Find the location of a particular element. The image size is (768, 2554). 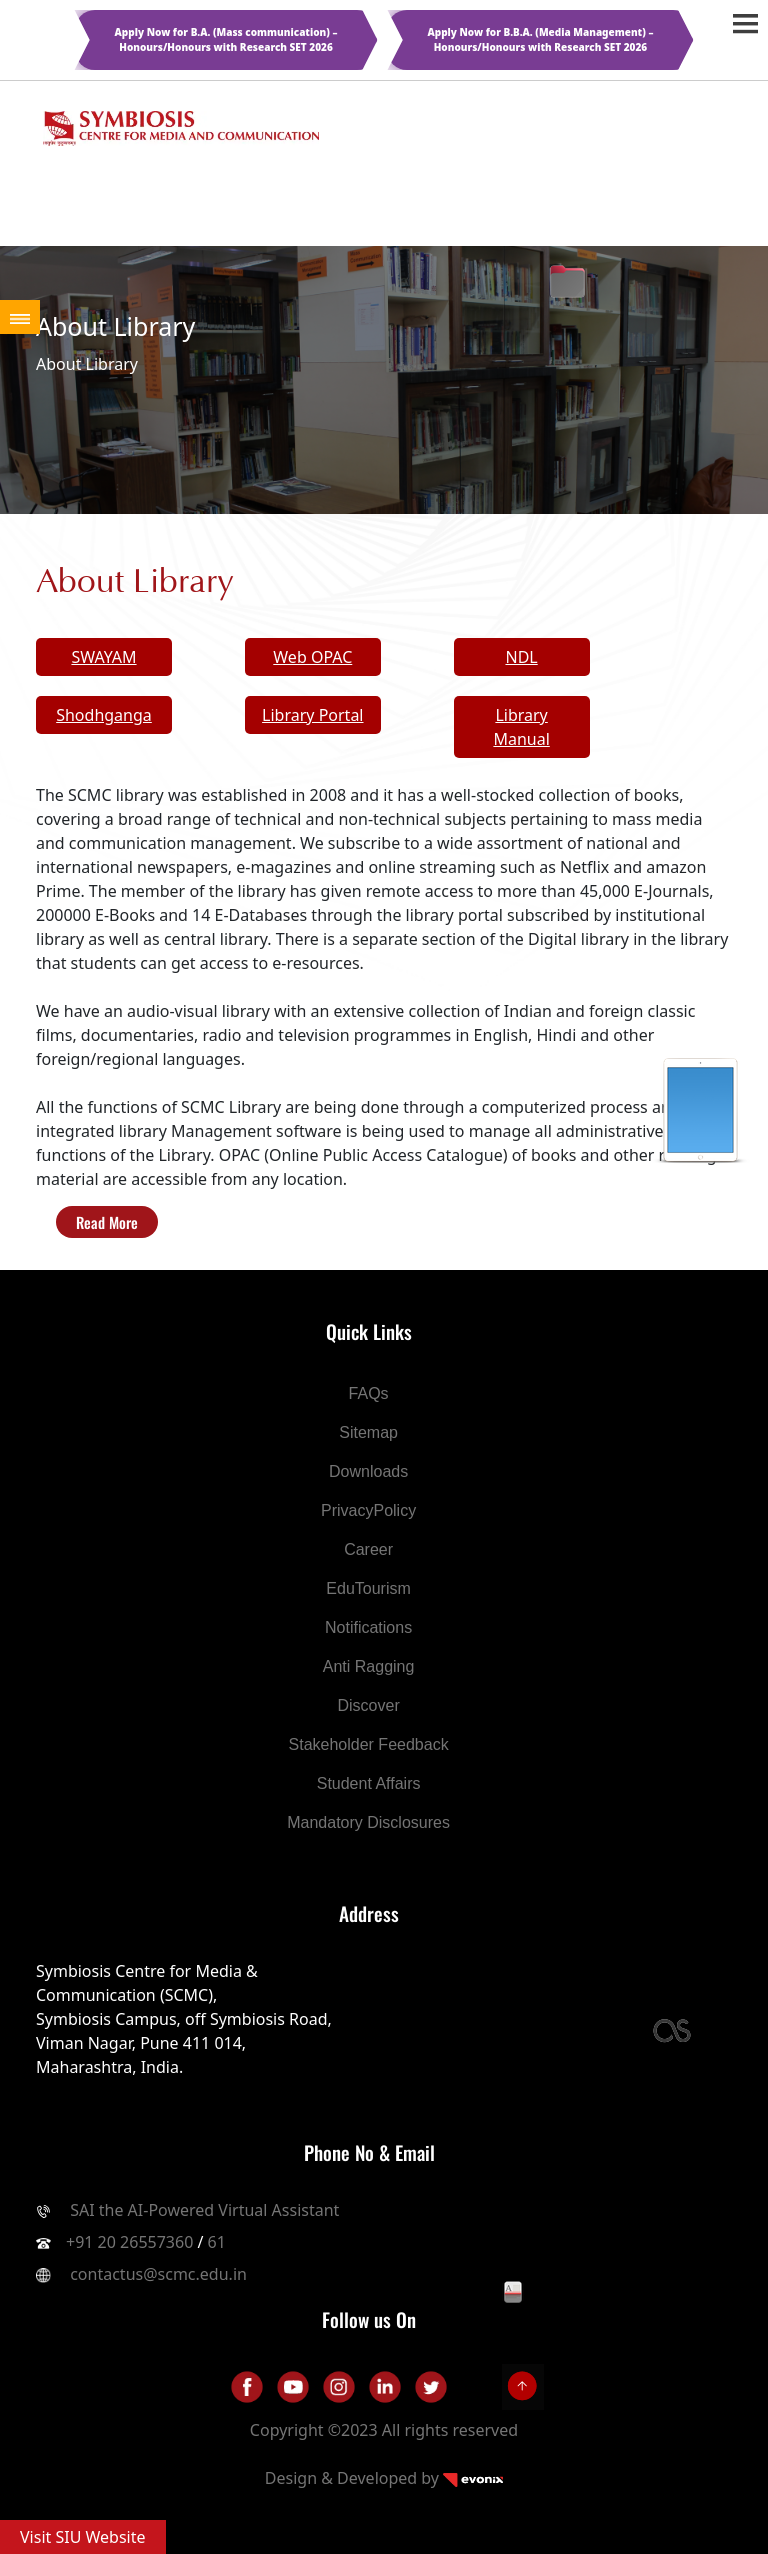

open folder to view contents is located at coordinates (567, 281).